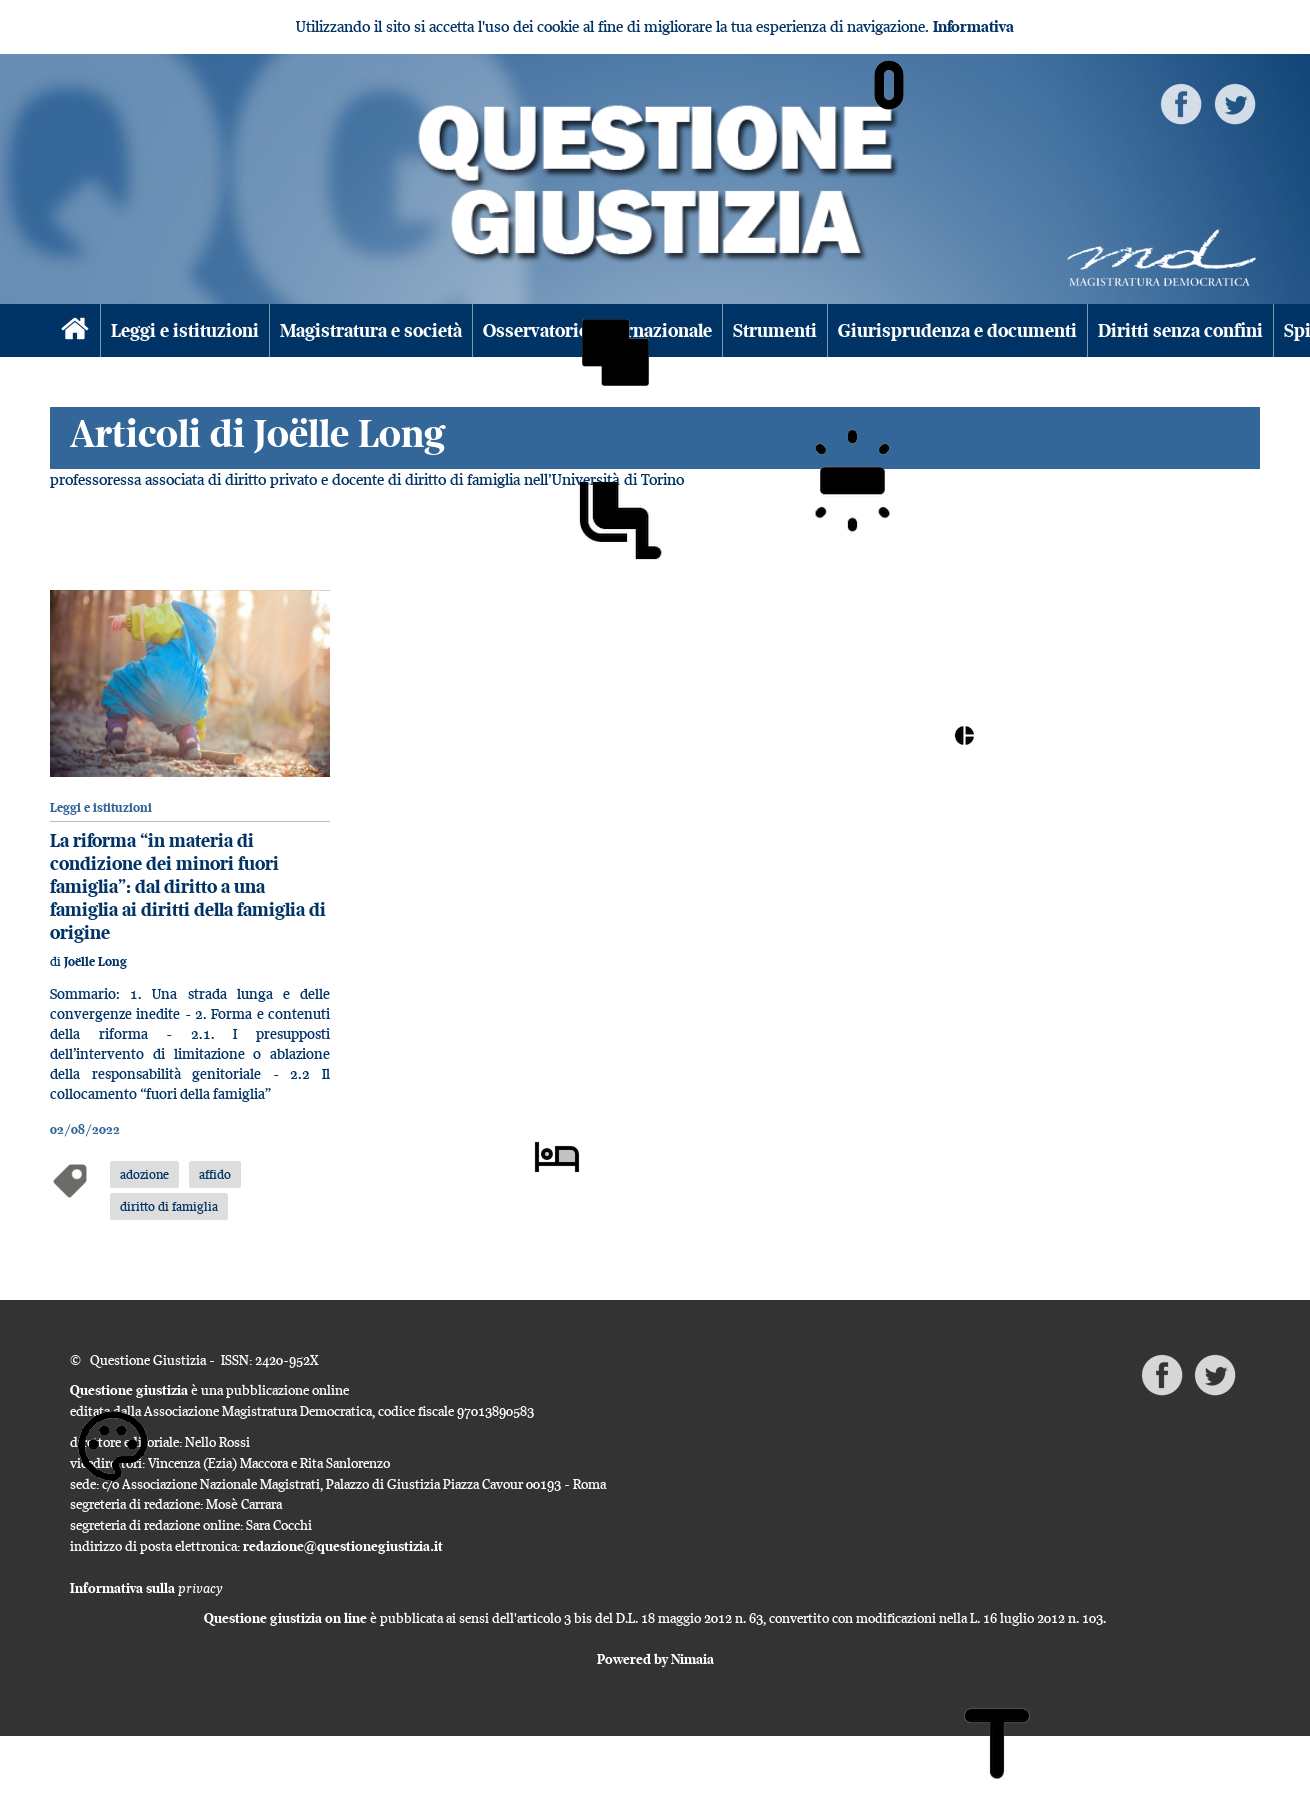 The image size is (1310, 1808). I want to click on indicates a lowercase letter "o" for text formatting, so click(889, 85).